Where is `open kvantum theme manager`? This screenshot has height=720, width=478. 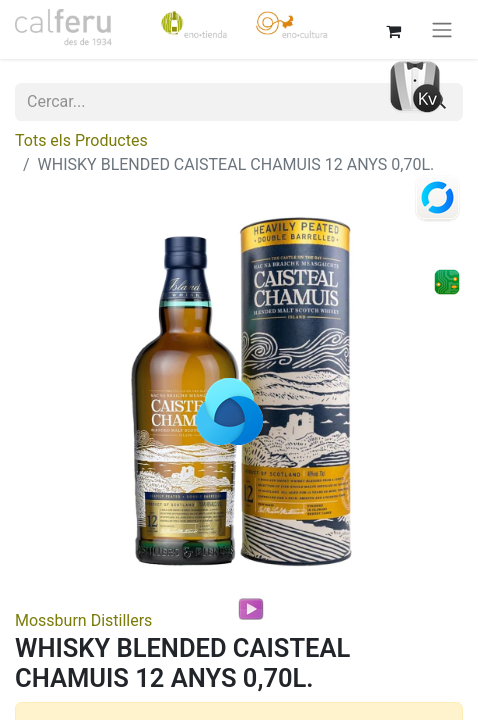
open kvantum theme manager is located at coordinates (415, 86).